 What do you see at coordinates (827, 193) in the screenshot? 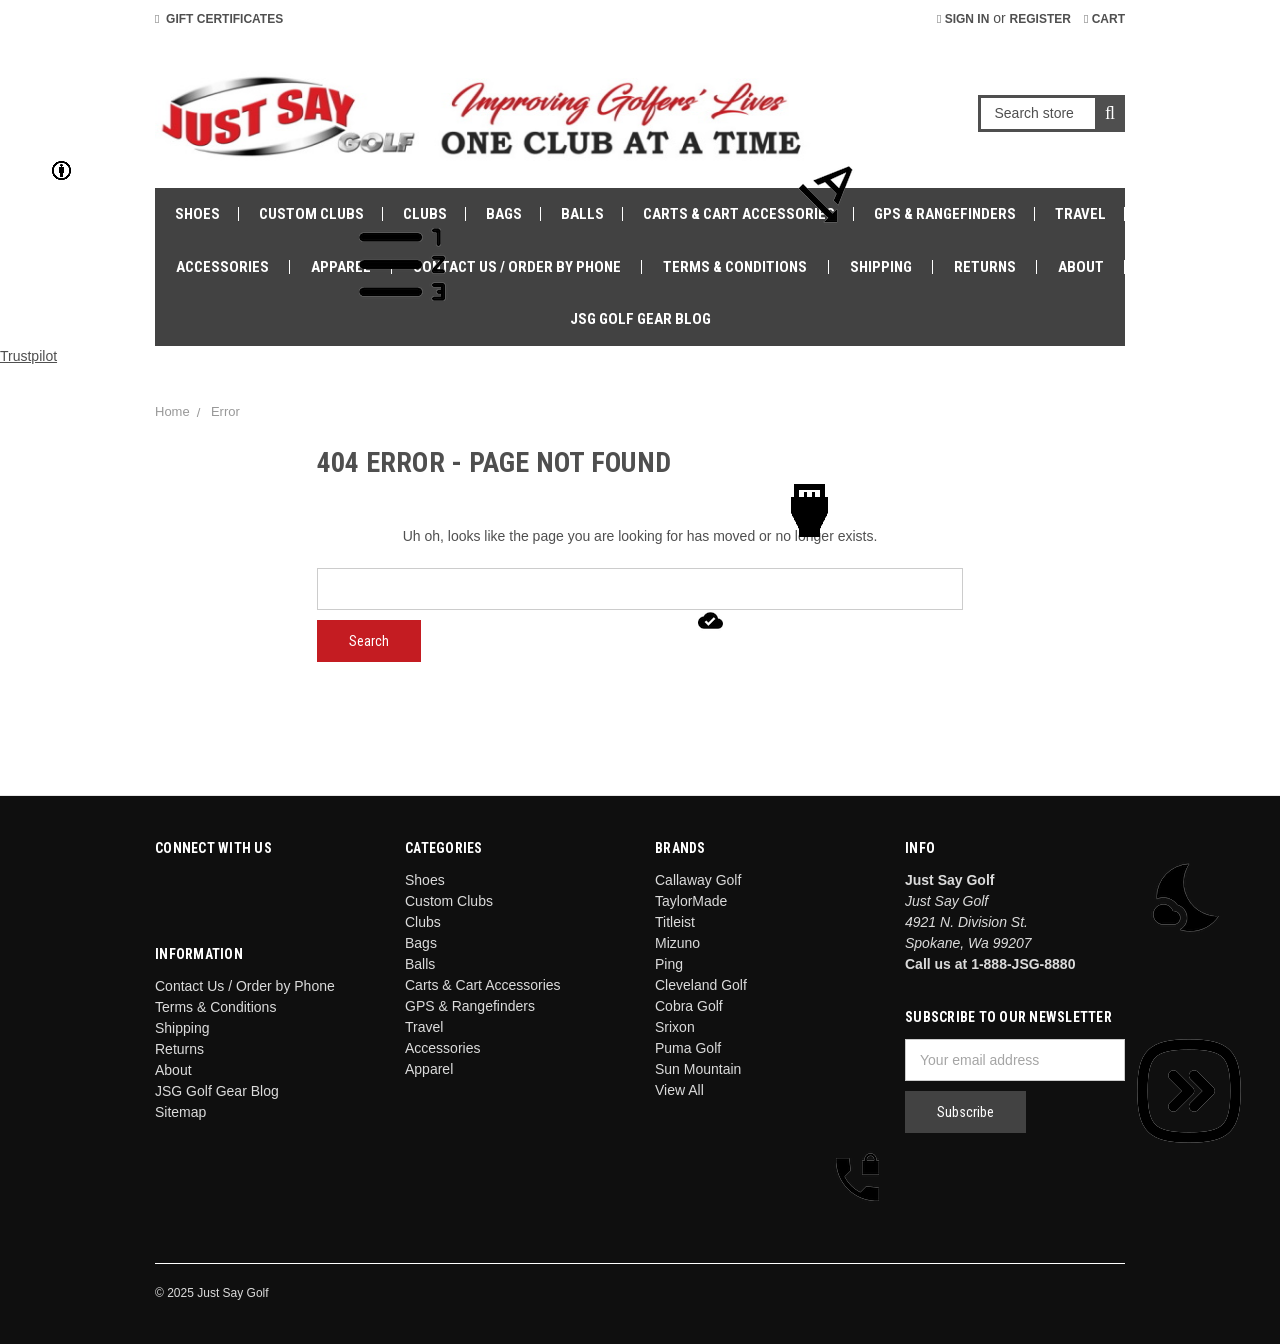
I see `rotate text at a downward angle` at bounding box center [827, 193].